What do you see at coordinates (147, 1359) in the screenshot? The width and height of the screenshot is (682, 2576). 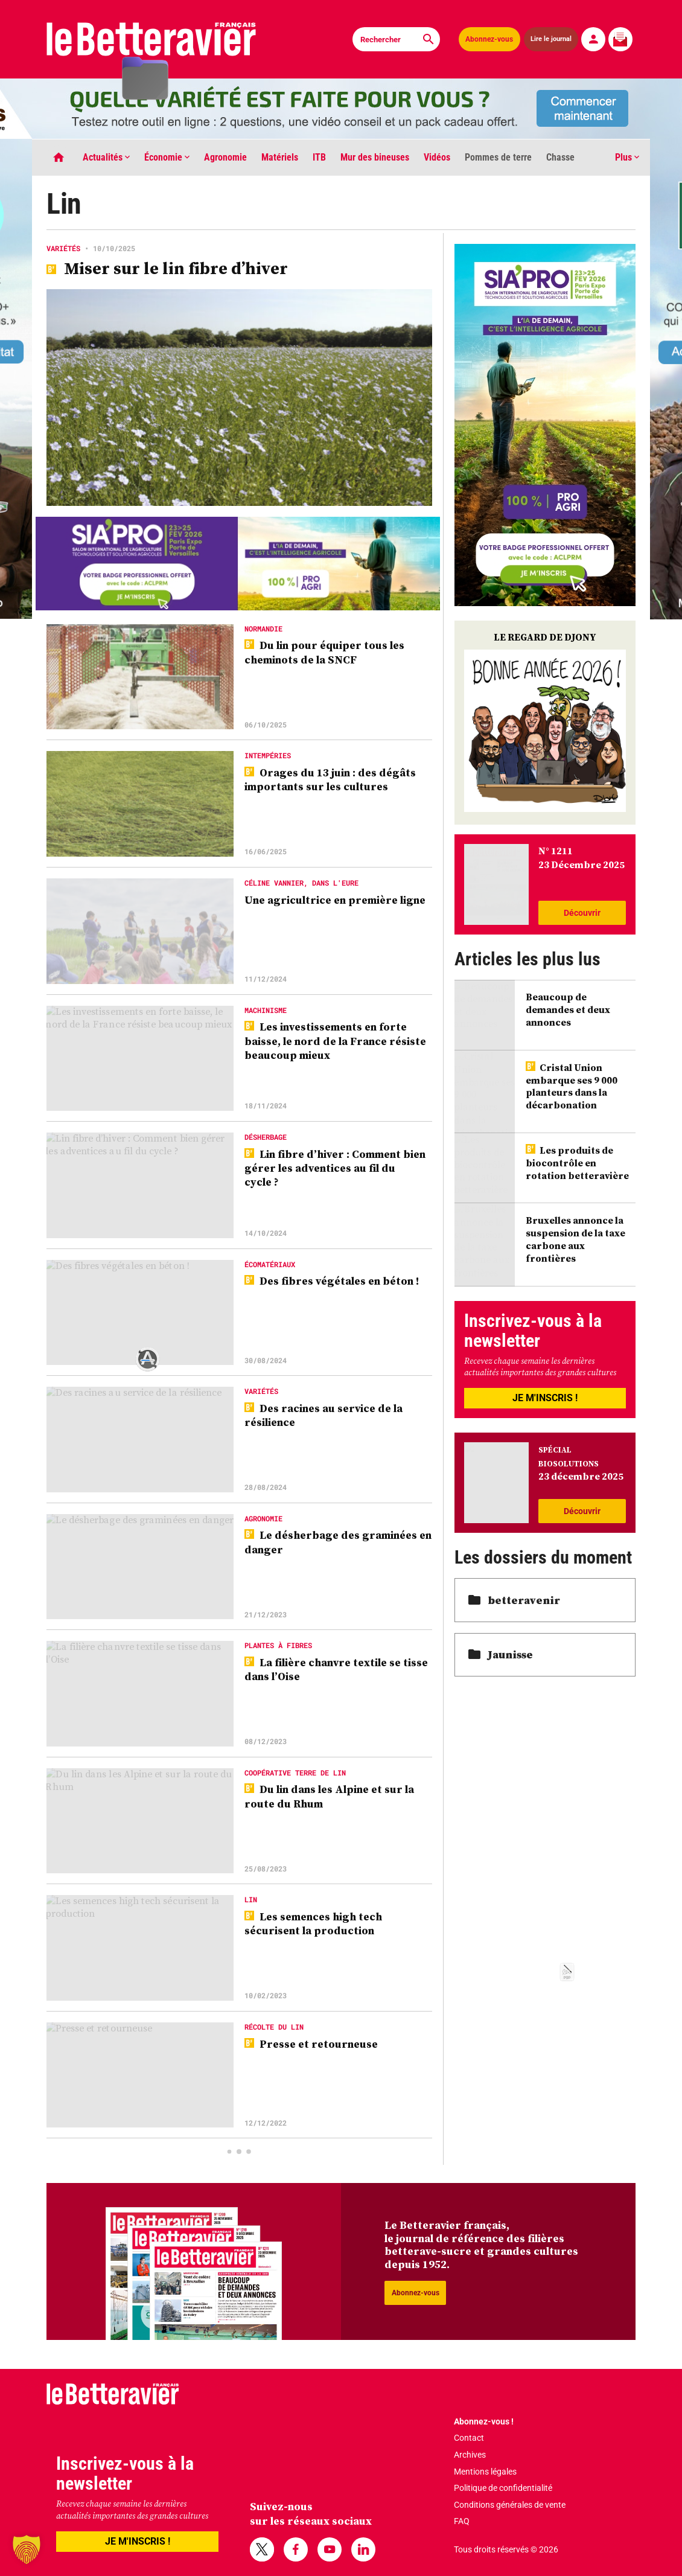 I see `open the software update manager` at bounding box center [147, 1359].